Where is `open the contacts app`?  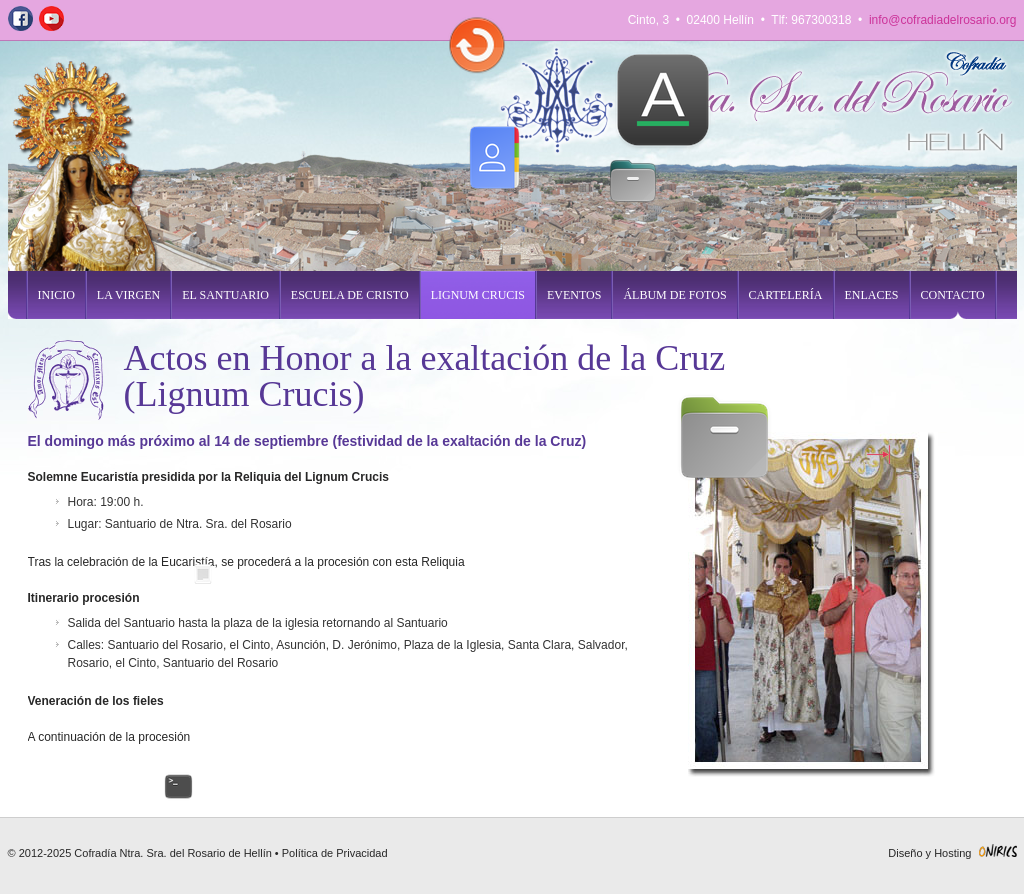
open the contacts app is located at coordinates (494, 157).